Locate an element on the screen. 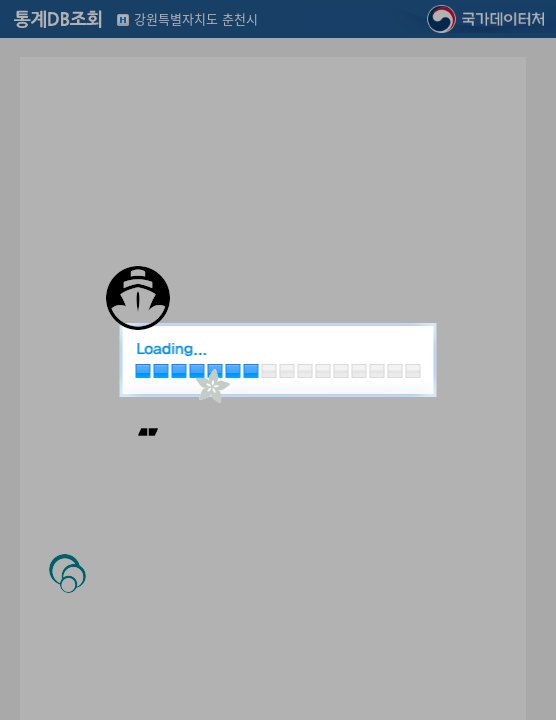 Image resolution: width=556 pixels, height=720 pixels. visit the Adafruit website or store is located at coordinates (213, 386).